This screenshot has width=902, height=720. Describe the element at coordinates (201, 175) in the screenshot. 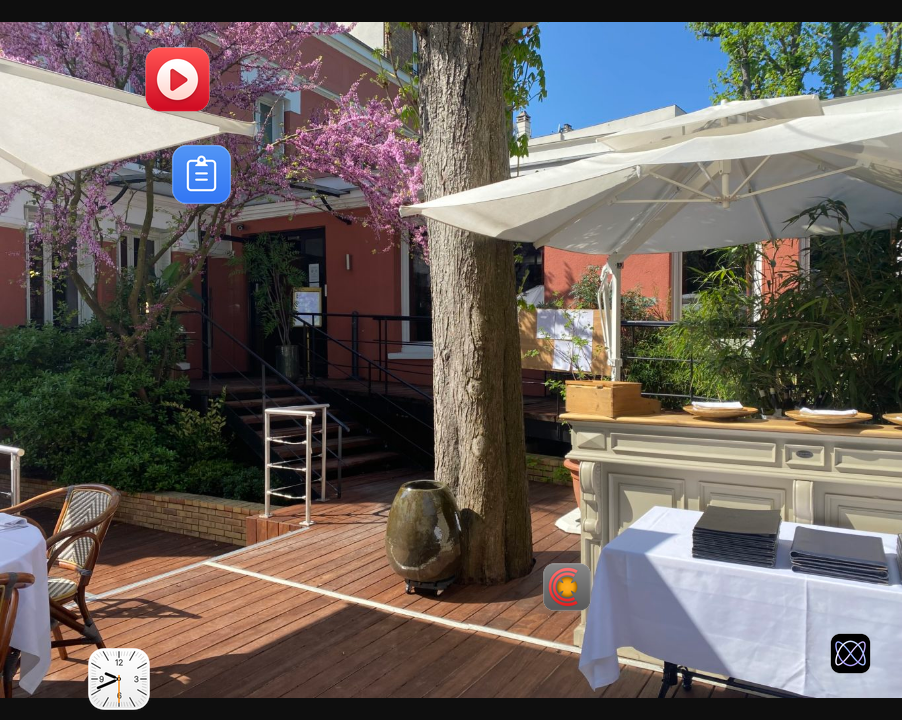

I see `access clipboard manager settings` at that location.